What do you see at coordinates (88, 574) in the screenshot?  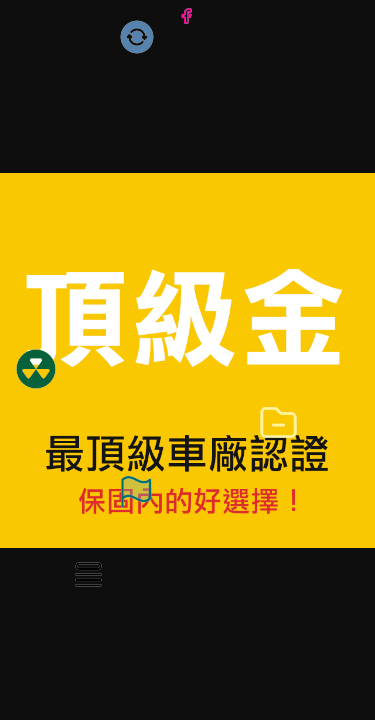 I see `view a playlist or media queue` at bounding box center [88, 574].